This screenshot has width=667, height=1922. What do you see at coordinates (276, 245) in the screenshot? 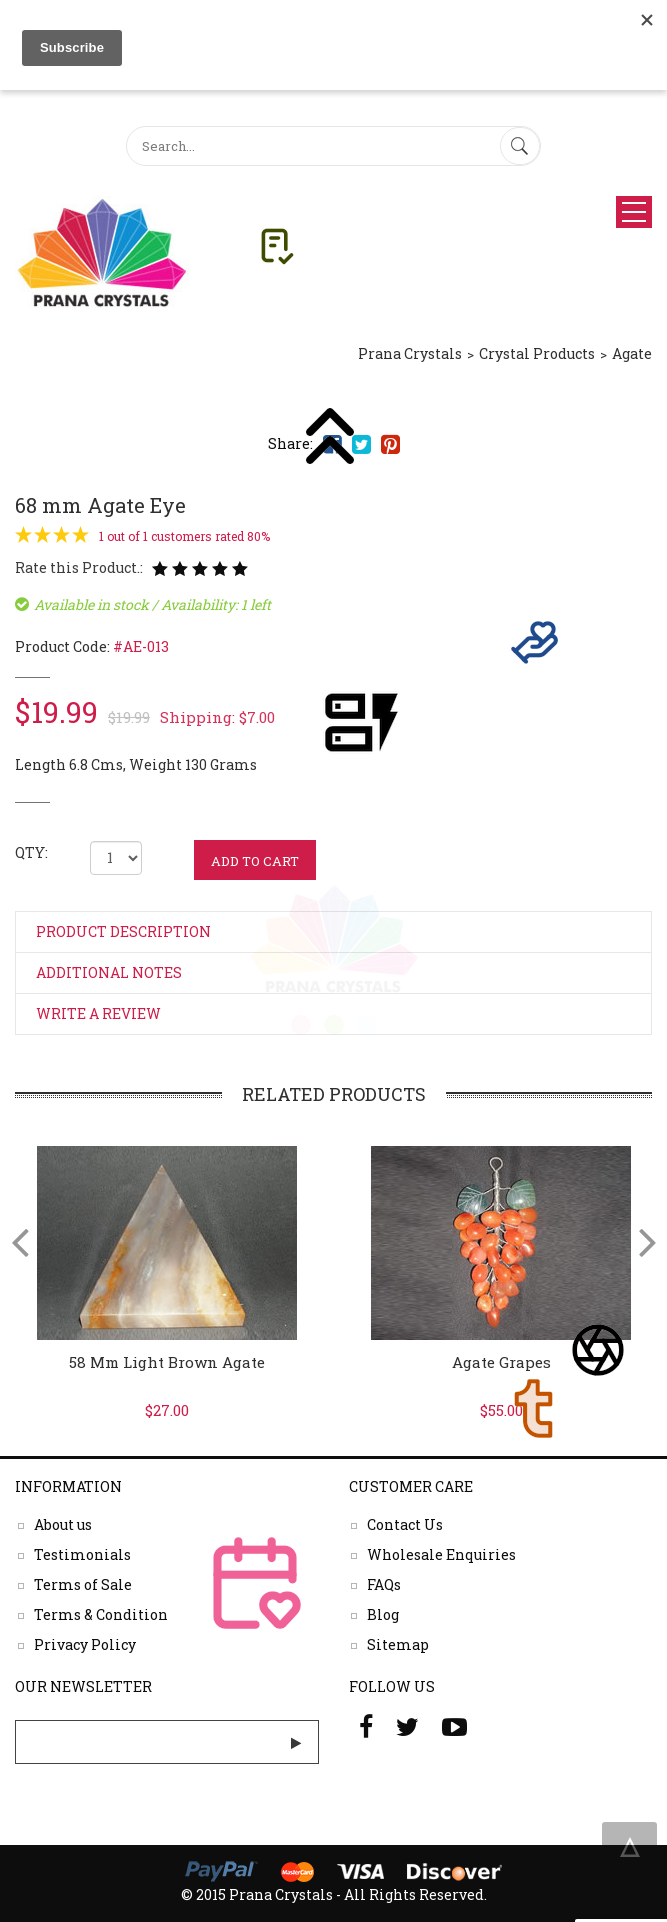
I see `view your task checklist` at bounding box center [276, 245].